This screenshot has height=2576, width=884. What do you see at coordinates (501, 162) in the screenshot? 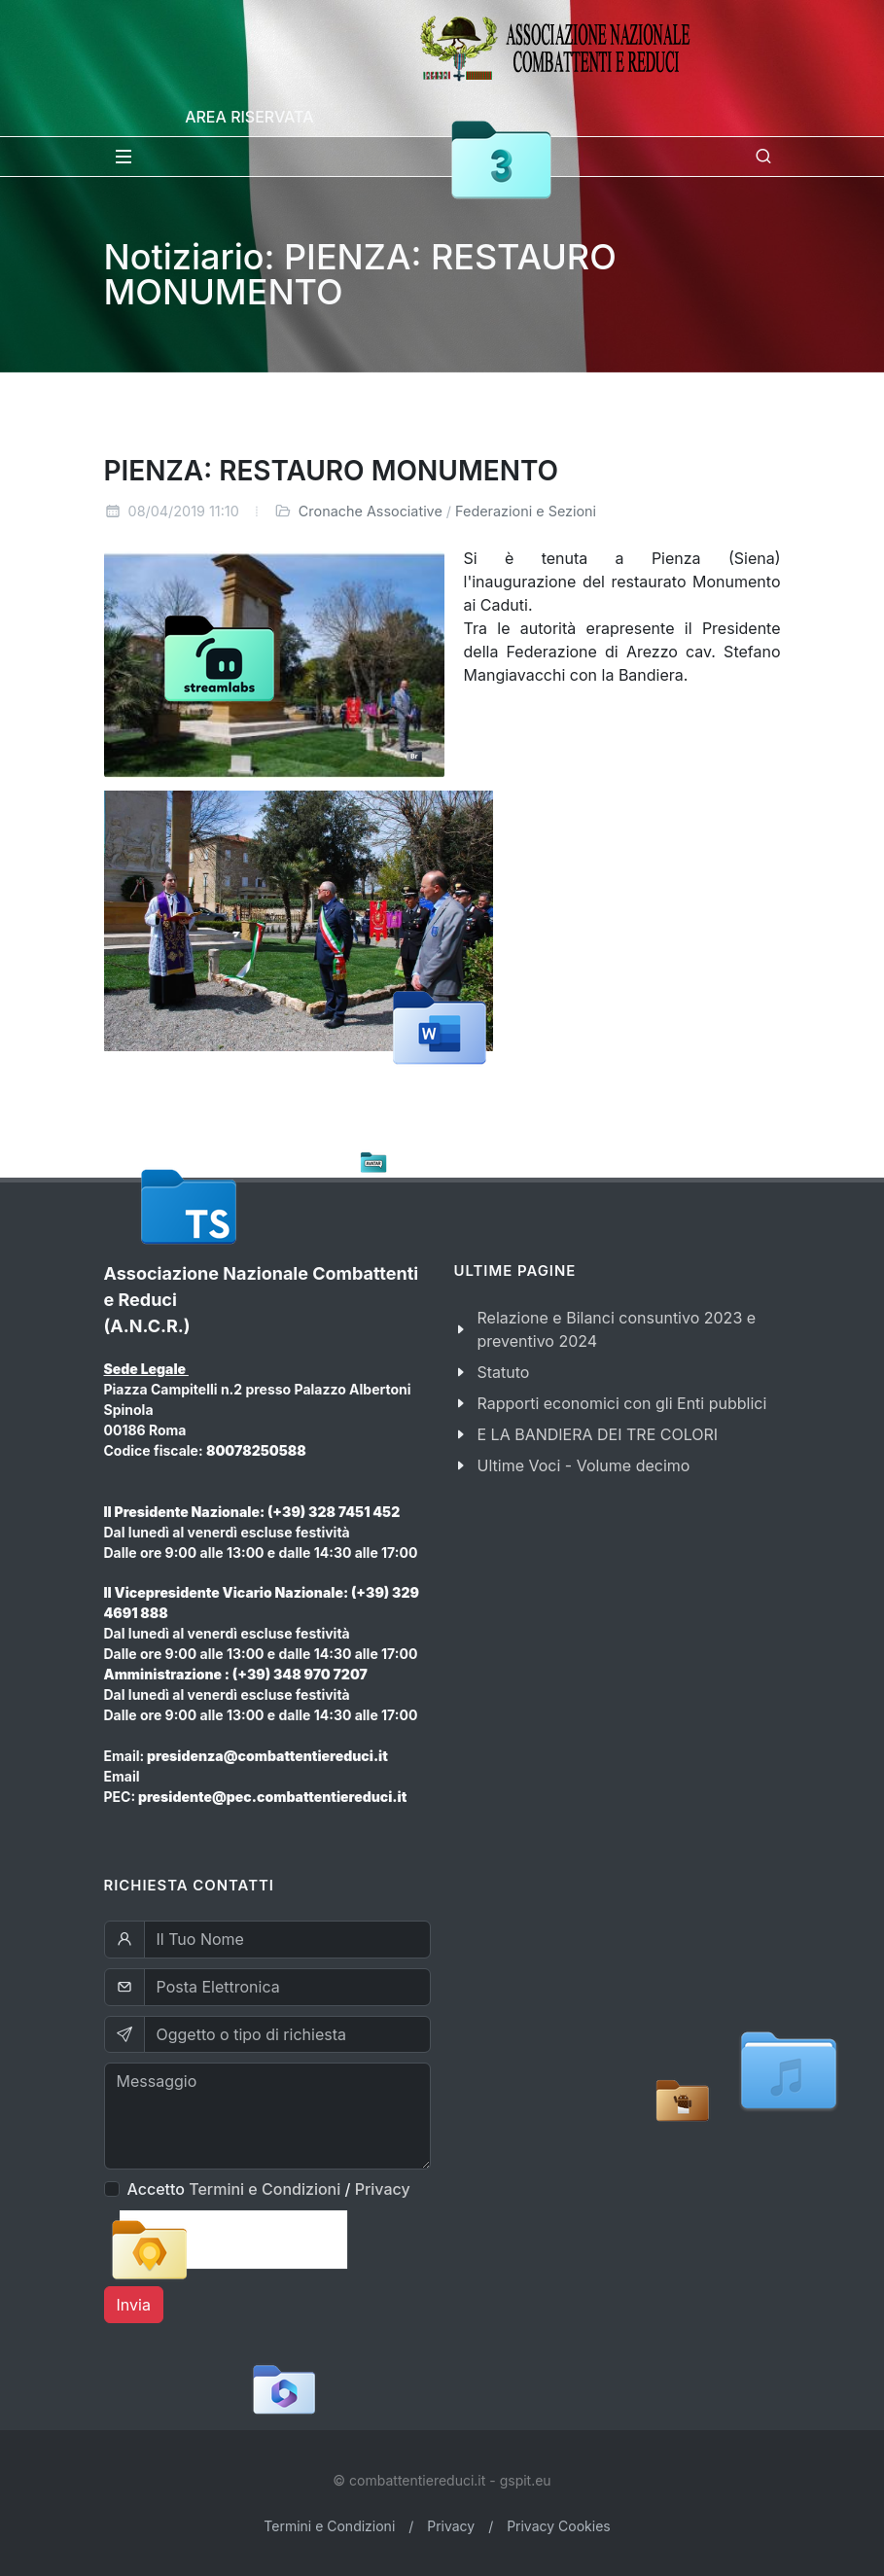
I see `folder containing autodesk 3ds max project files` at bounding box center [501, 162].